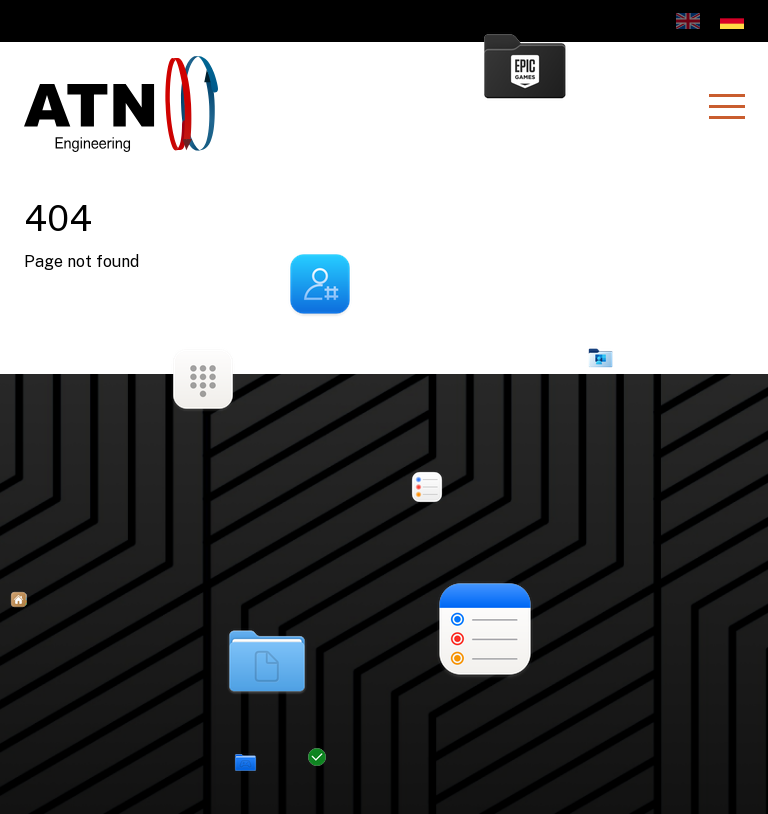 This screenshot has width=768, height=814. What do you see at coordinates (600, 358) in the screenshot?
I see `folder containing microsoft intune company portal resources` at bounding box center [600, 358].